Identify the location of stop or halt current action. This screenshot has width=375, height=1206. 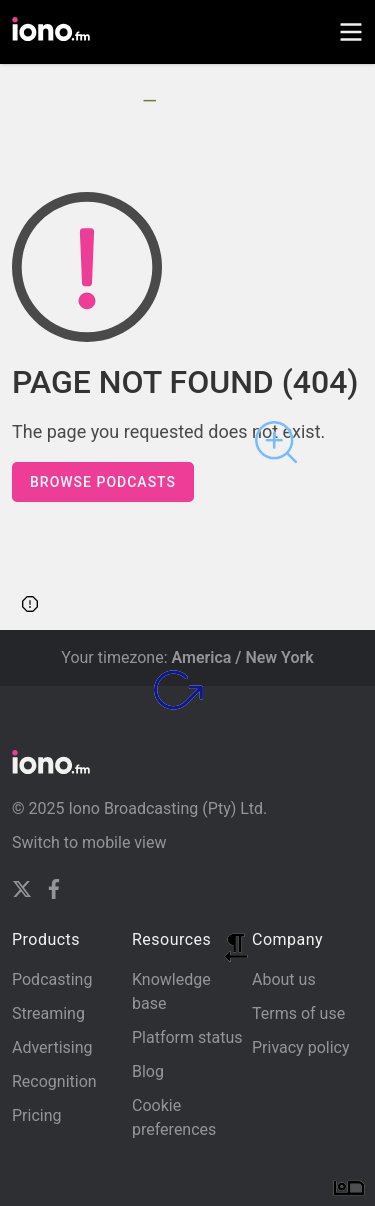
(30, 604).